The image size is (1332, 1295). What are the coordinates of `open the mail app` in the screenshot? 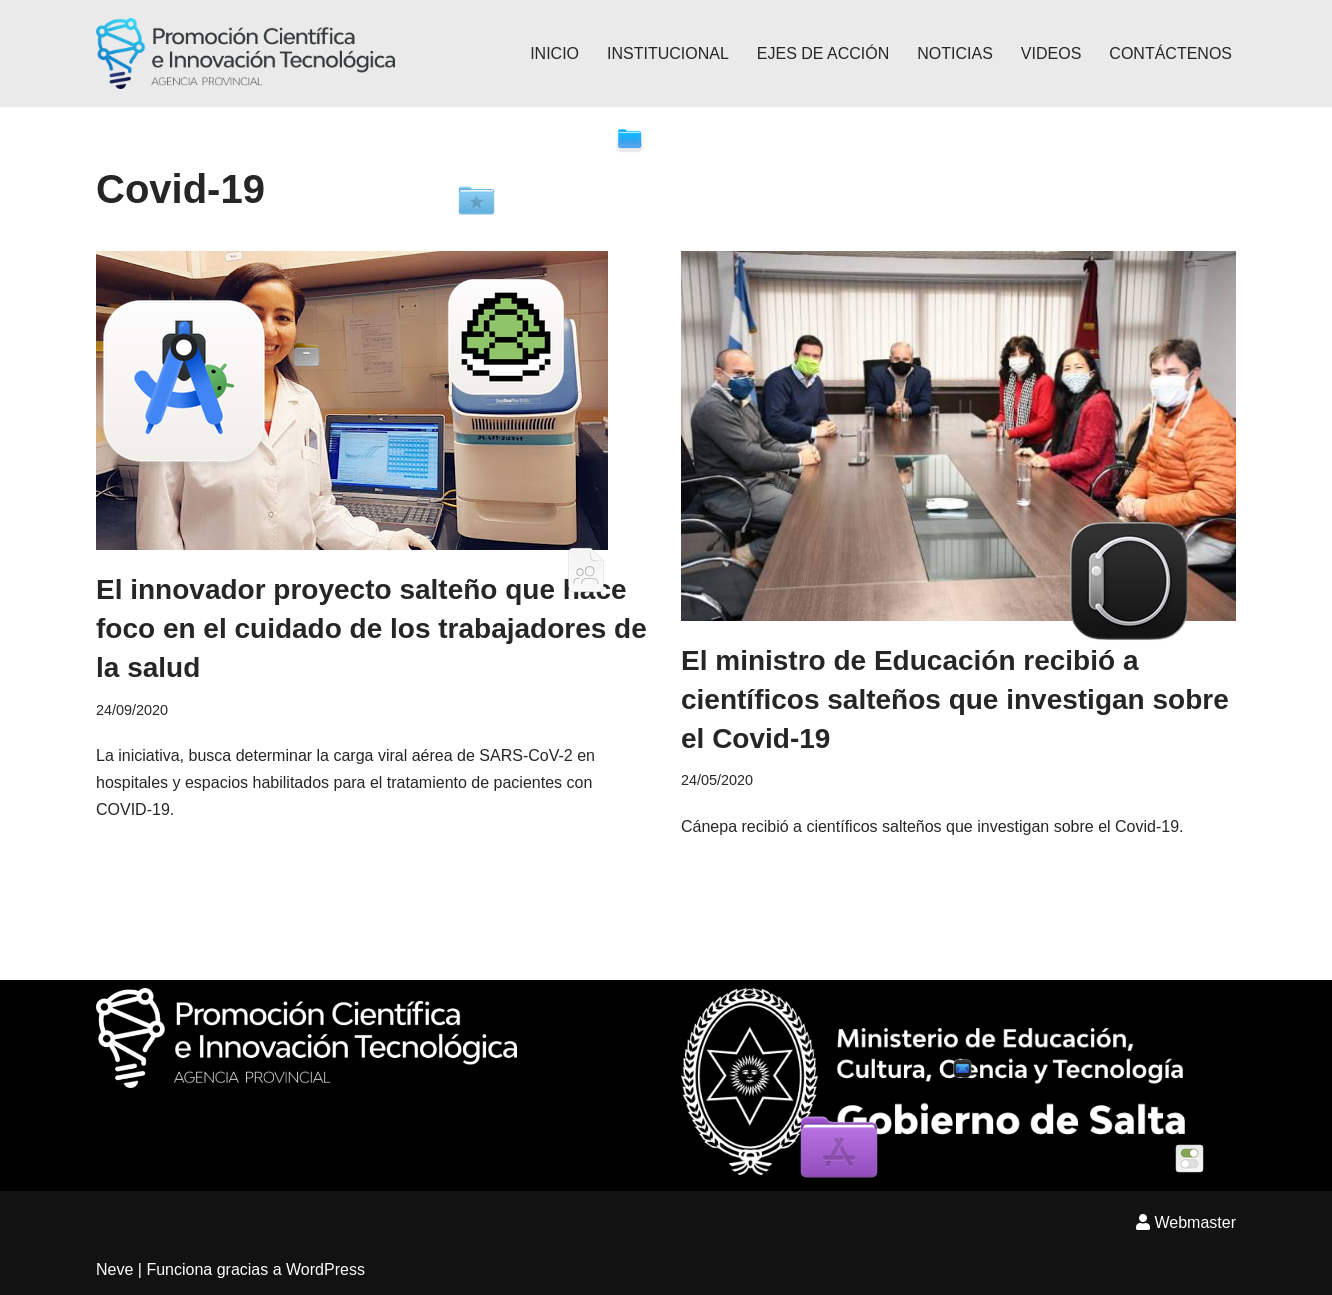 It's located at (962, 1068).